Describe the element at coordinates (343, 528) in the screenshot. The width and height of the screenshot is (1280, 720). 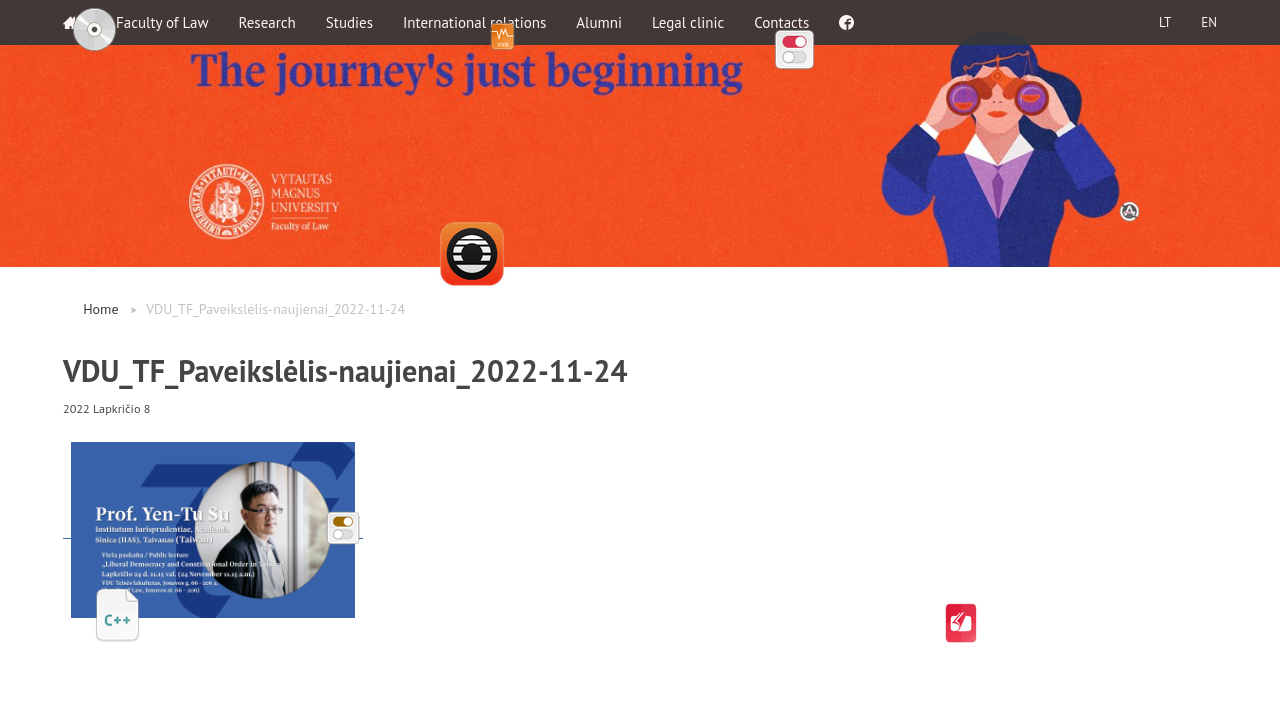
I see `open unity tweak tool settings` at that location.